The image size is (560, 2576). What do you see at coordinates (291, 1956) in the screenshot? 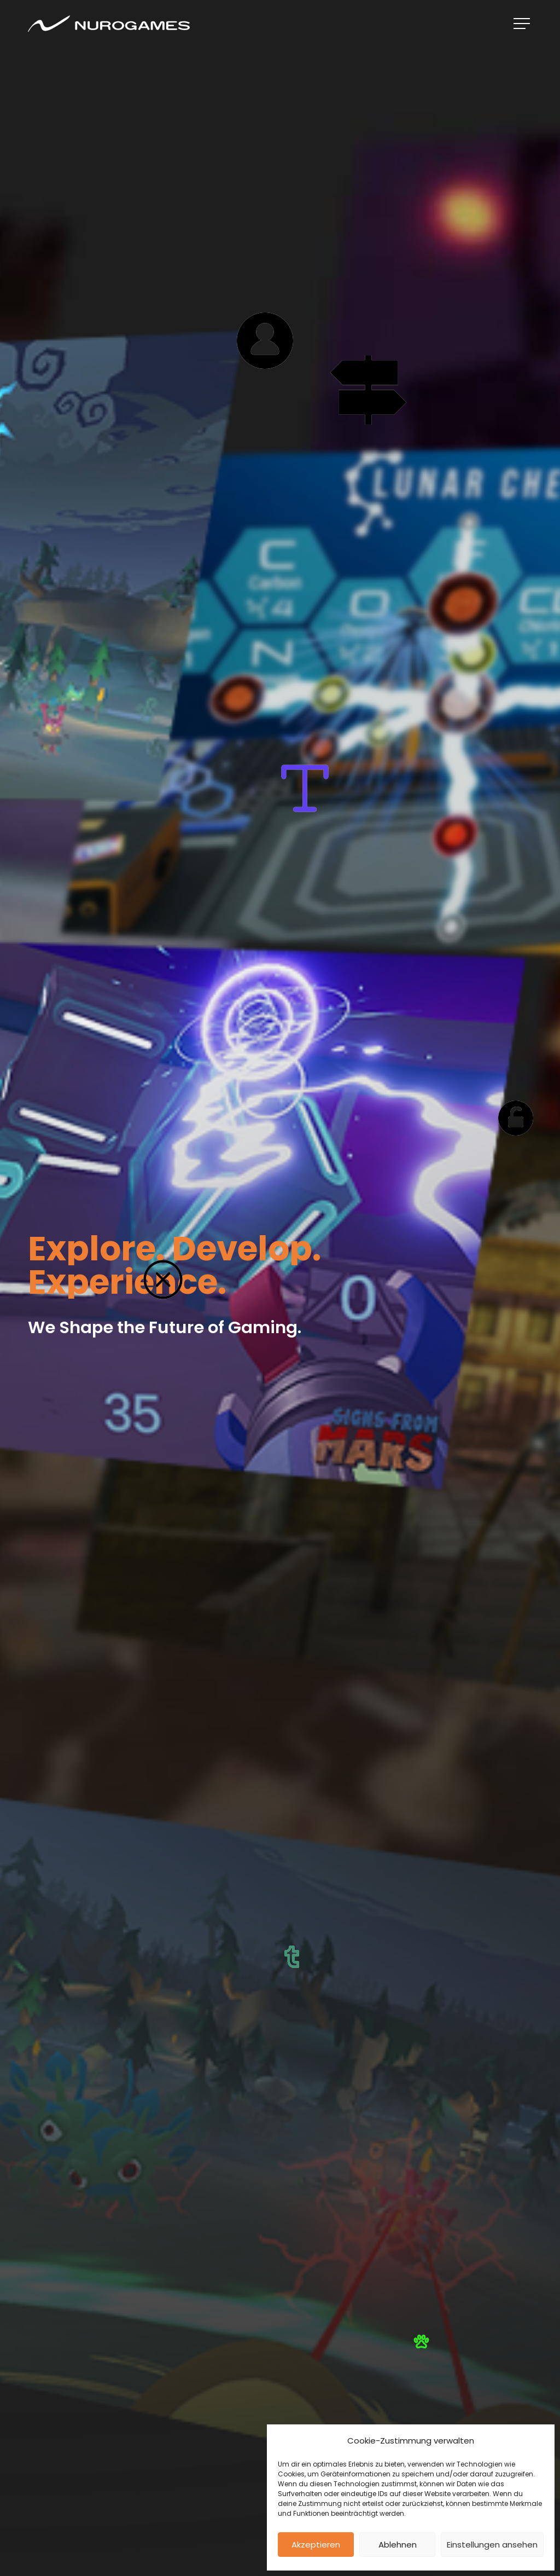
I see `open tumblr app` at bounding box center [291, 1956].